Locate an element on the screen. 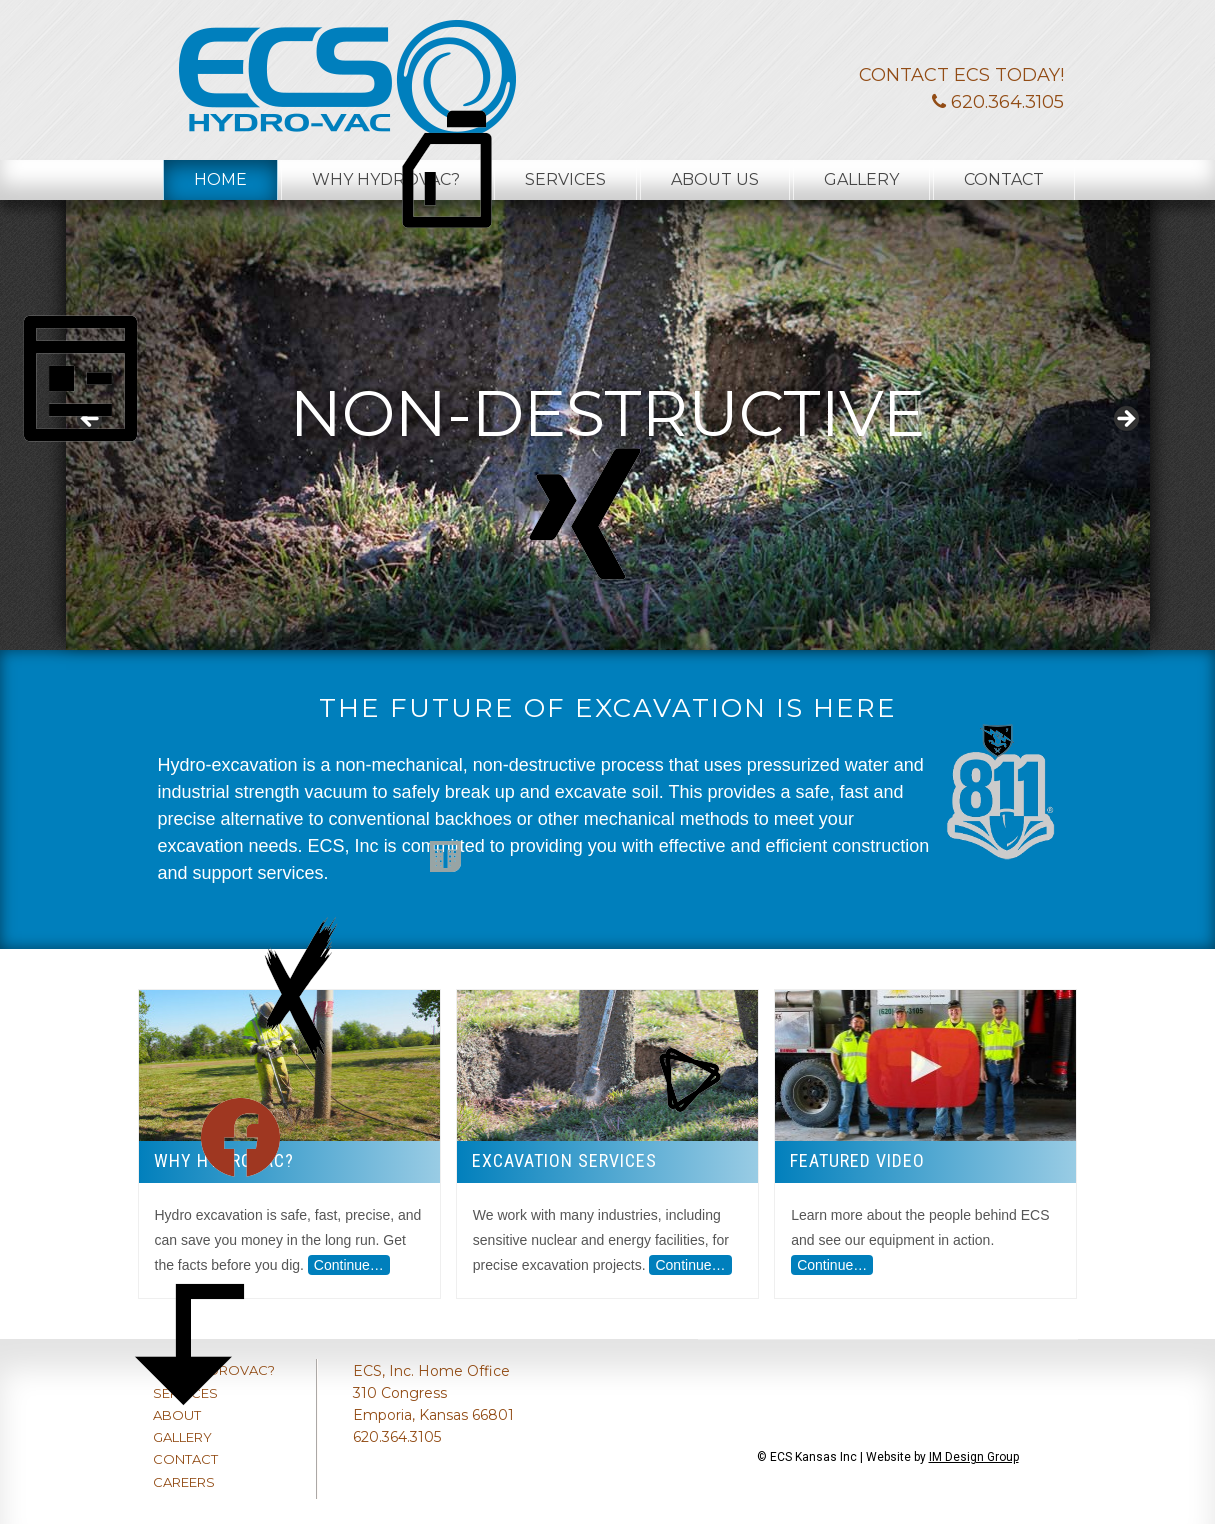 The width and height of the screenshot is (1215, 1524). open CiviCRM application is located at coordinates (690, 1080).